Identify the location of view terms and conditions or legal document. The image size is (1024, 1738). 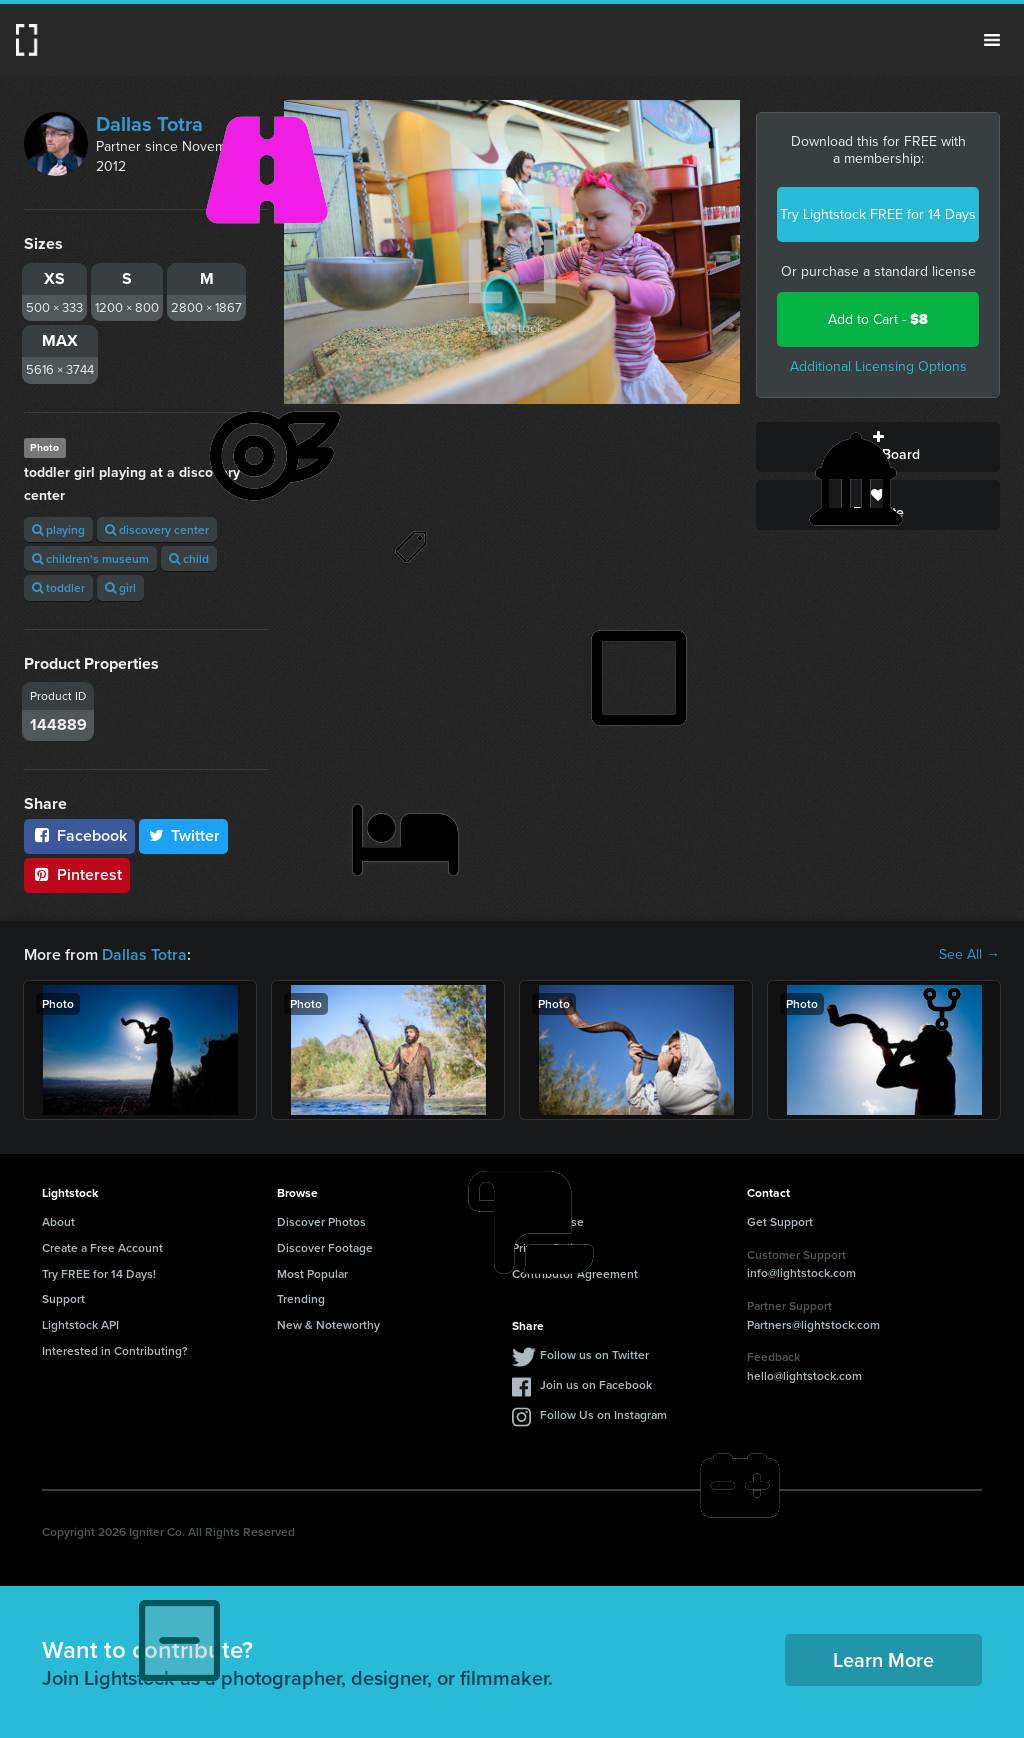
(534, 1222).